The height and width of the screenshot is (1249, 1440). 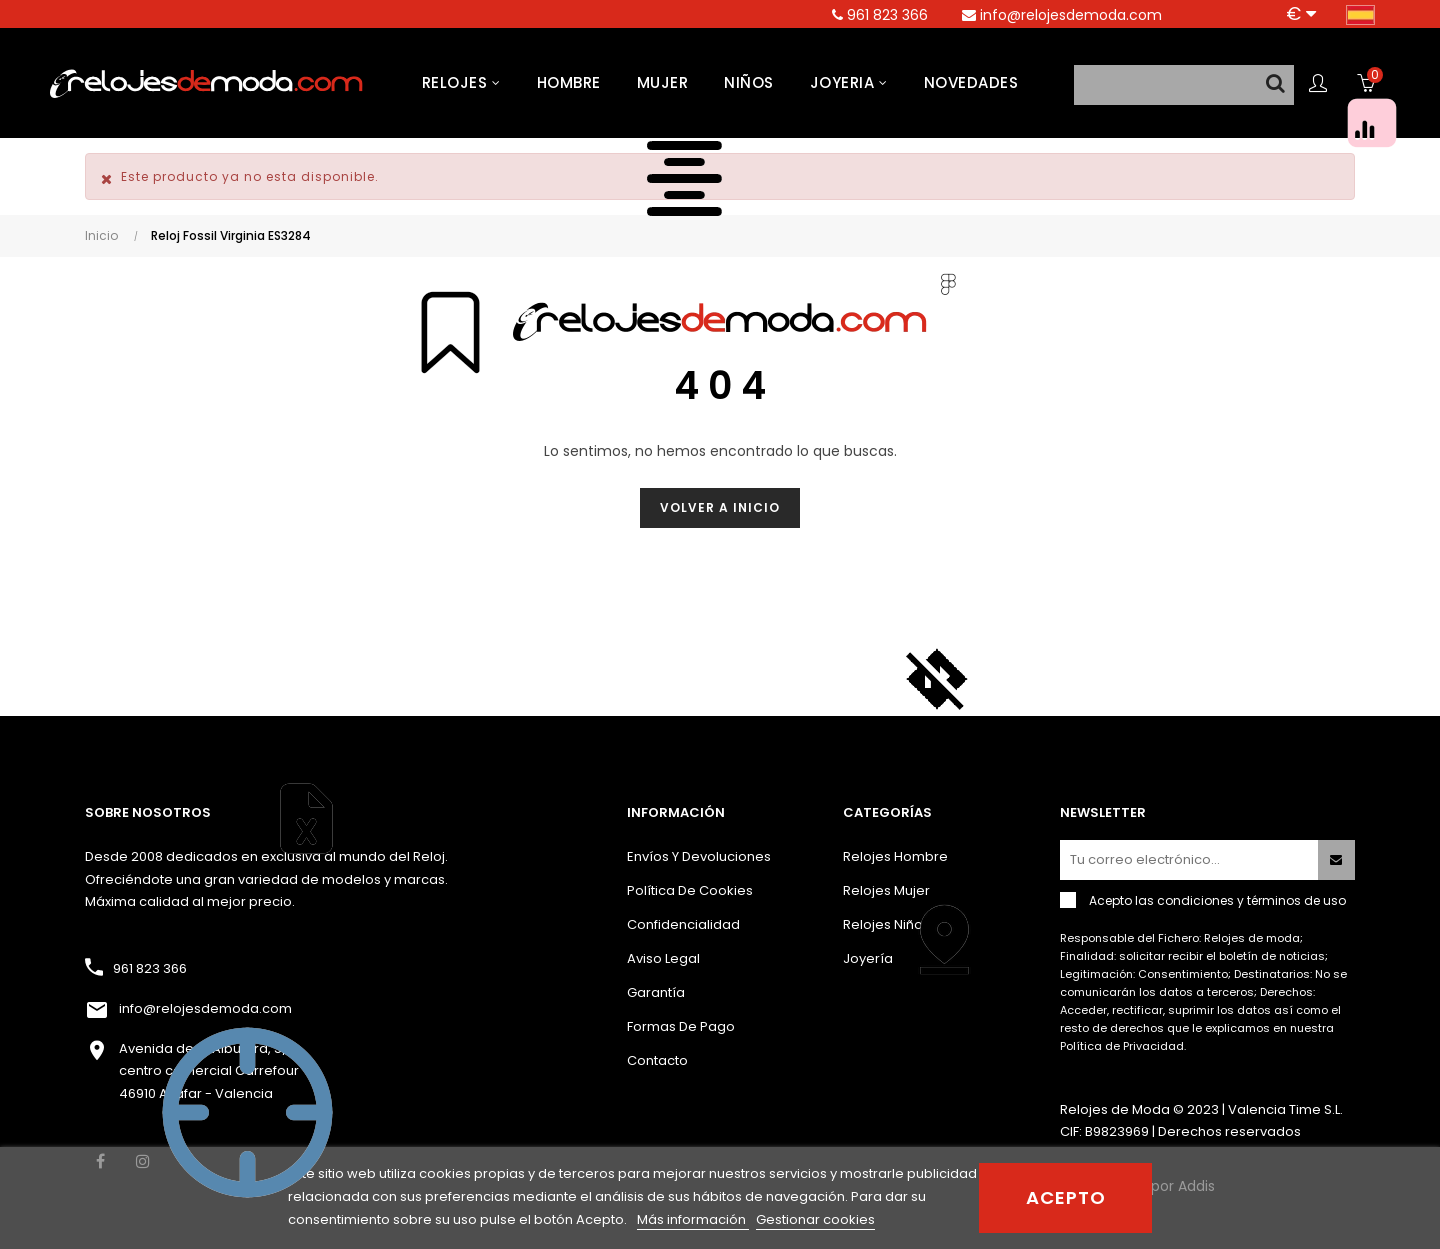 What do you see at coordinates (306, 818) in the screenshot?
I see `open or view an excel spreadsheet` at bounding box center [306, 818].